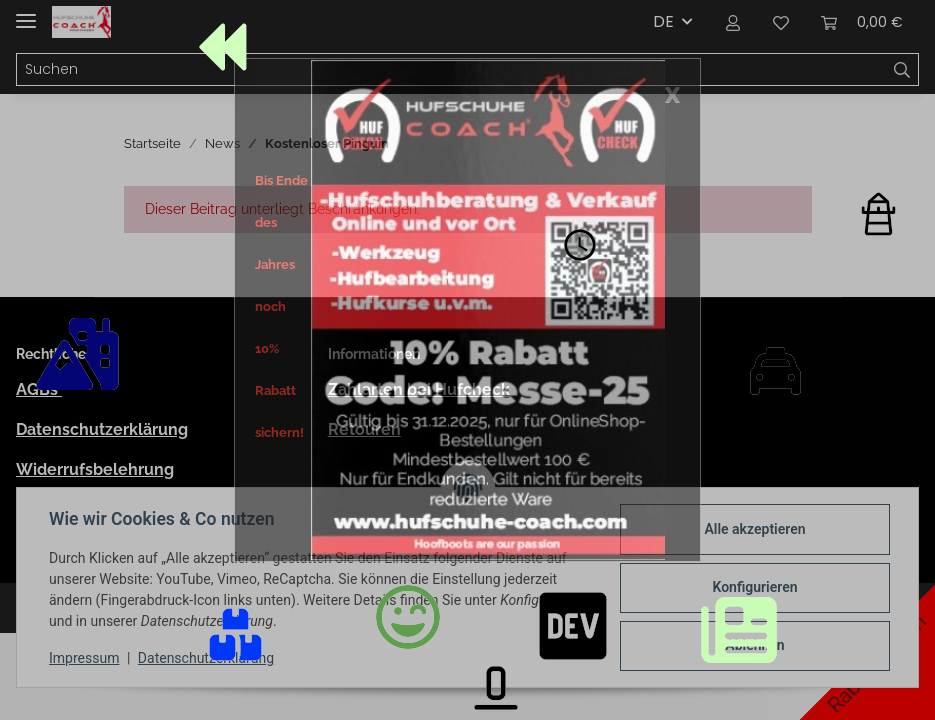  What do you see at coordinates (739, 630) in the screenshot?
I see `view news feed or articles` at bounding box center [739, 630].